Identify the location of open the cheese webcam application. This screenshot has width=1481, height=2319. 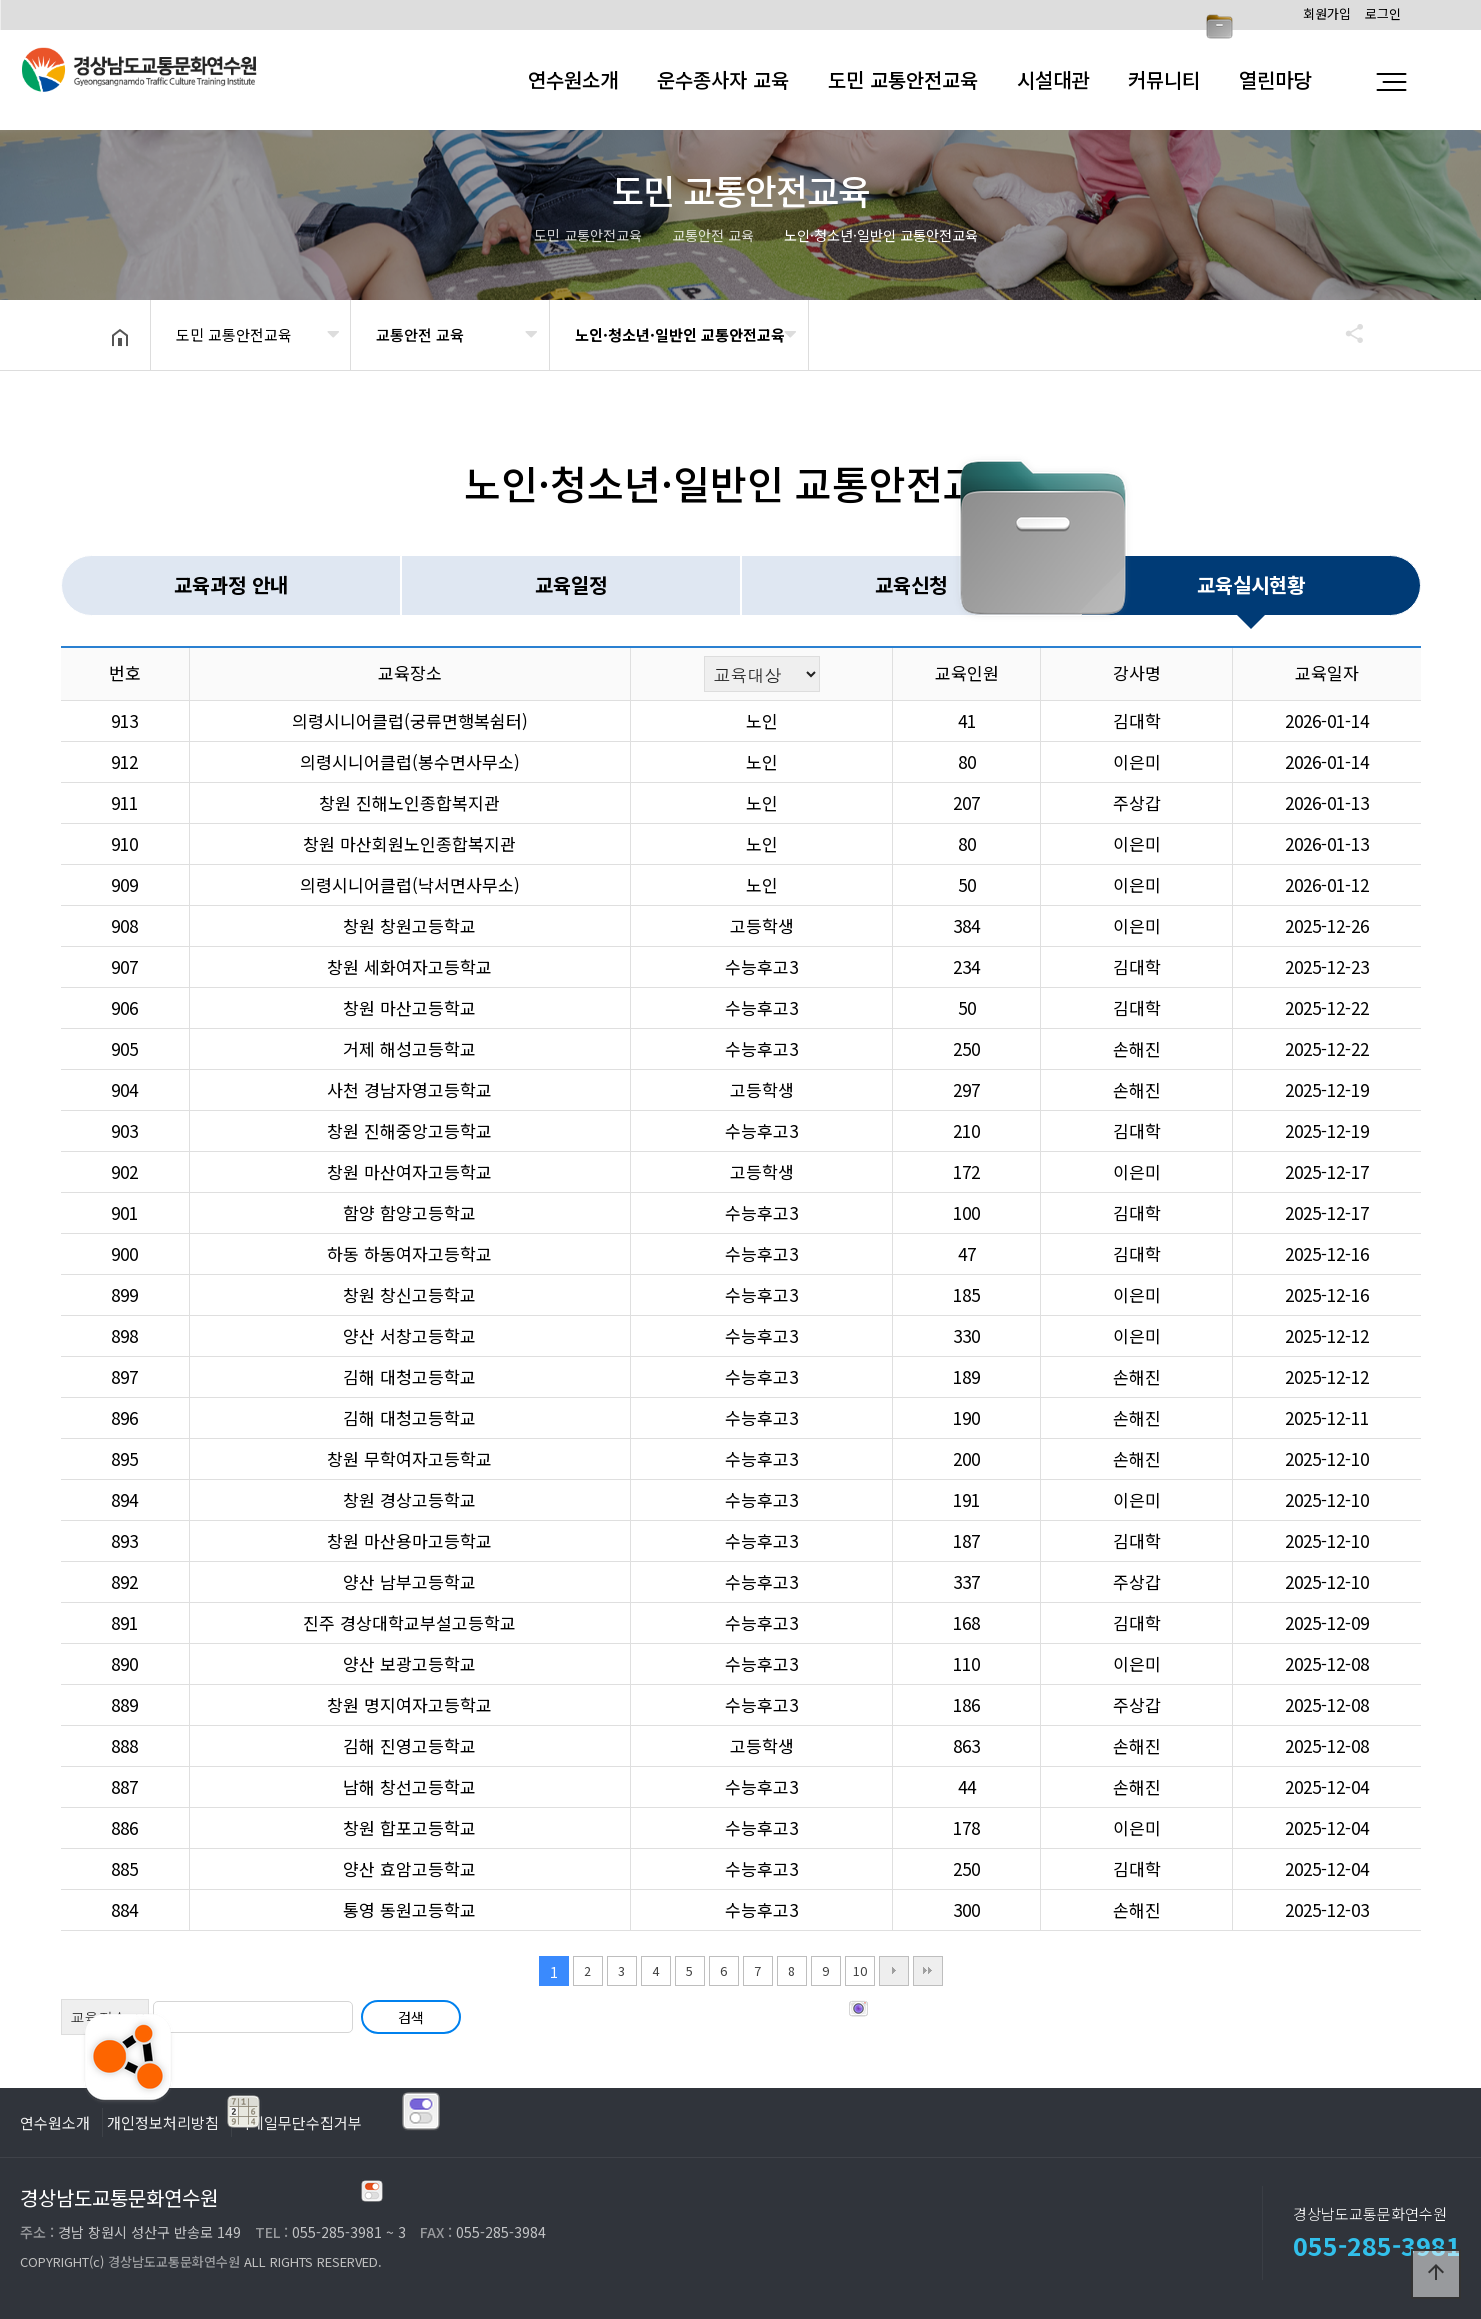
(858, 2008).